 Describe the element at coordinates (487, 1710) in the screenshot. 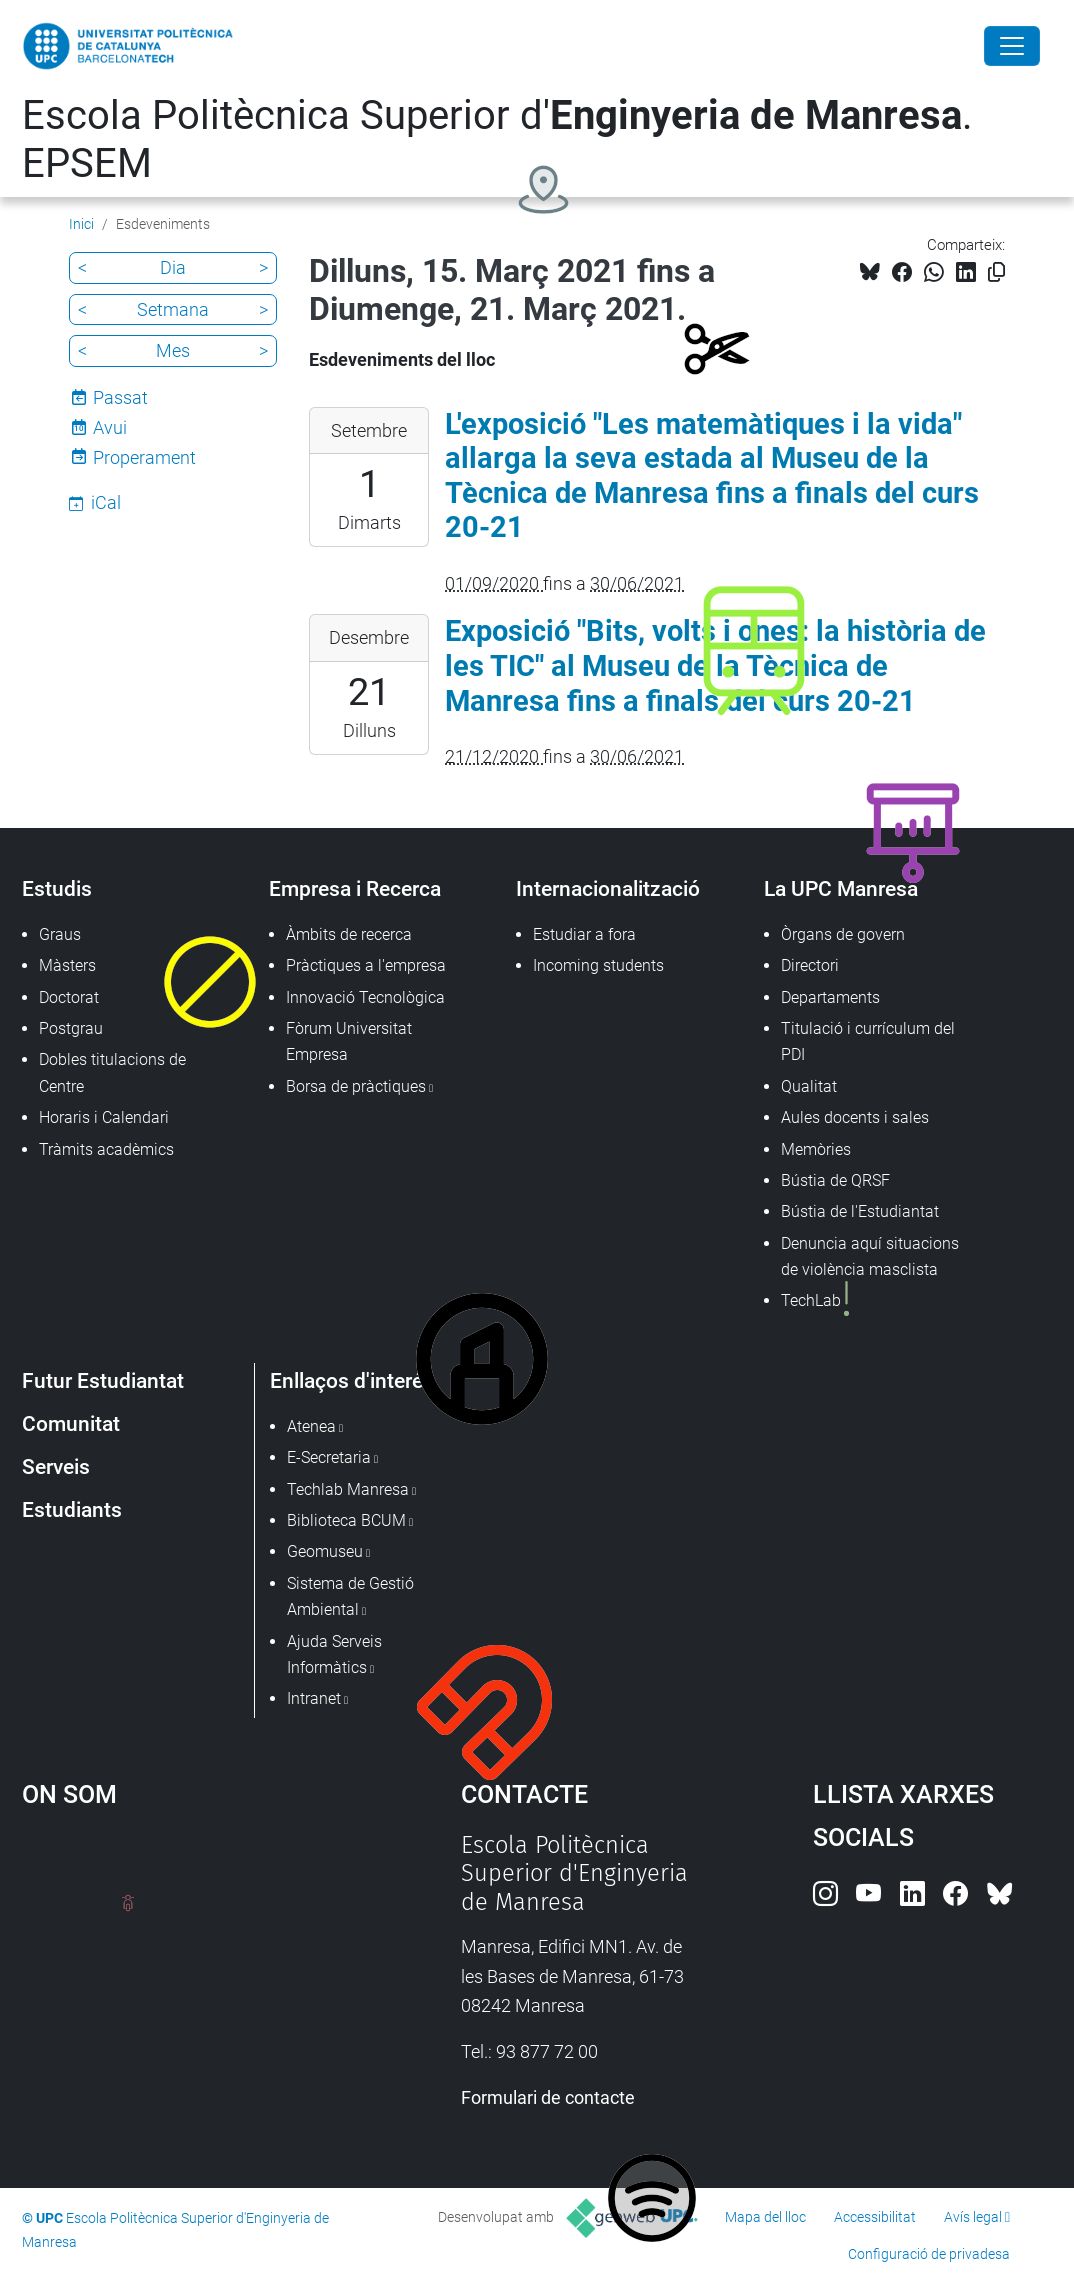

I see `activate magnetic snap or alignment` at that location.